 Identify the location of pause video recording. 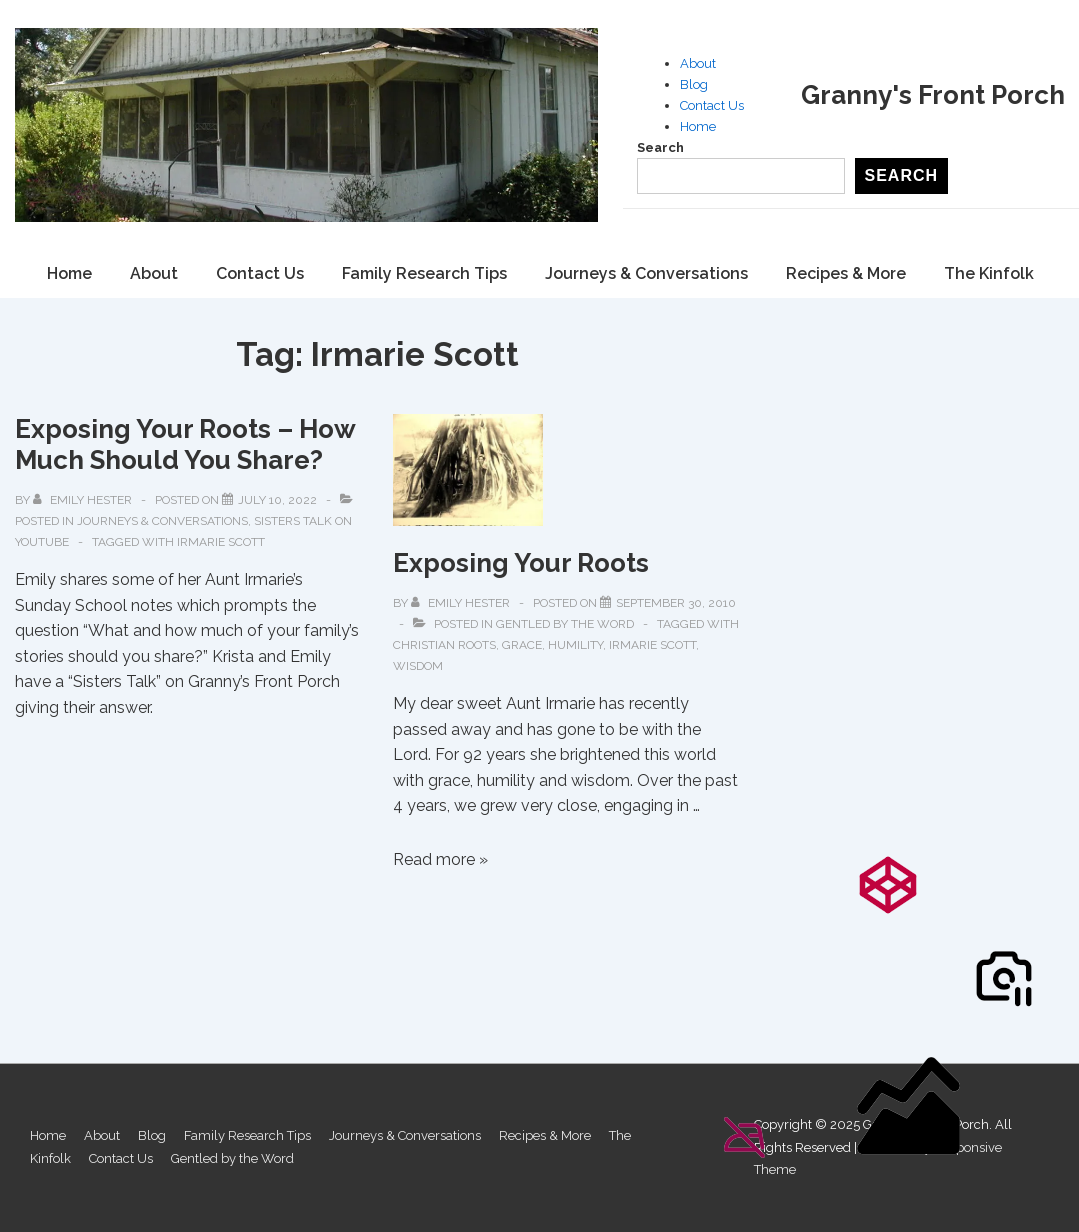
(1004, 976).